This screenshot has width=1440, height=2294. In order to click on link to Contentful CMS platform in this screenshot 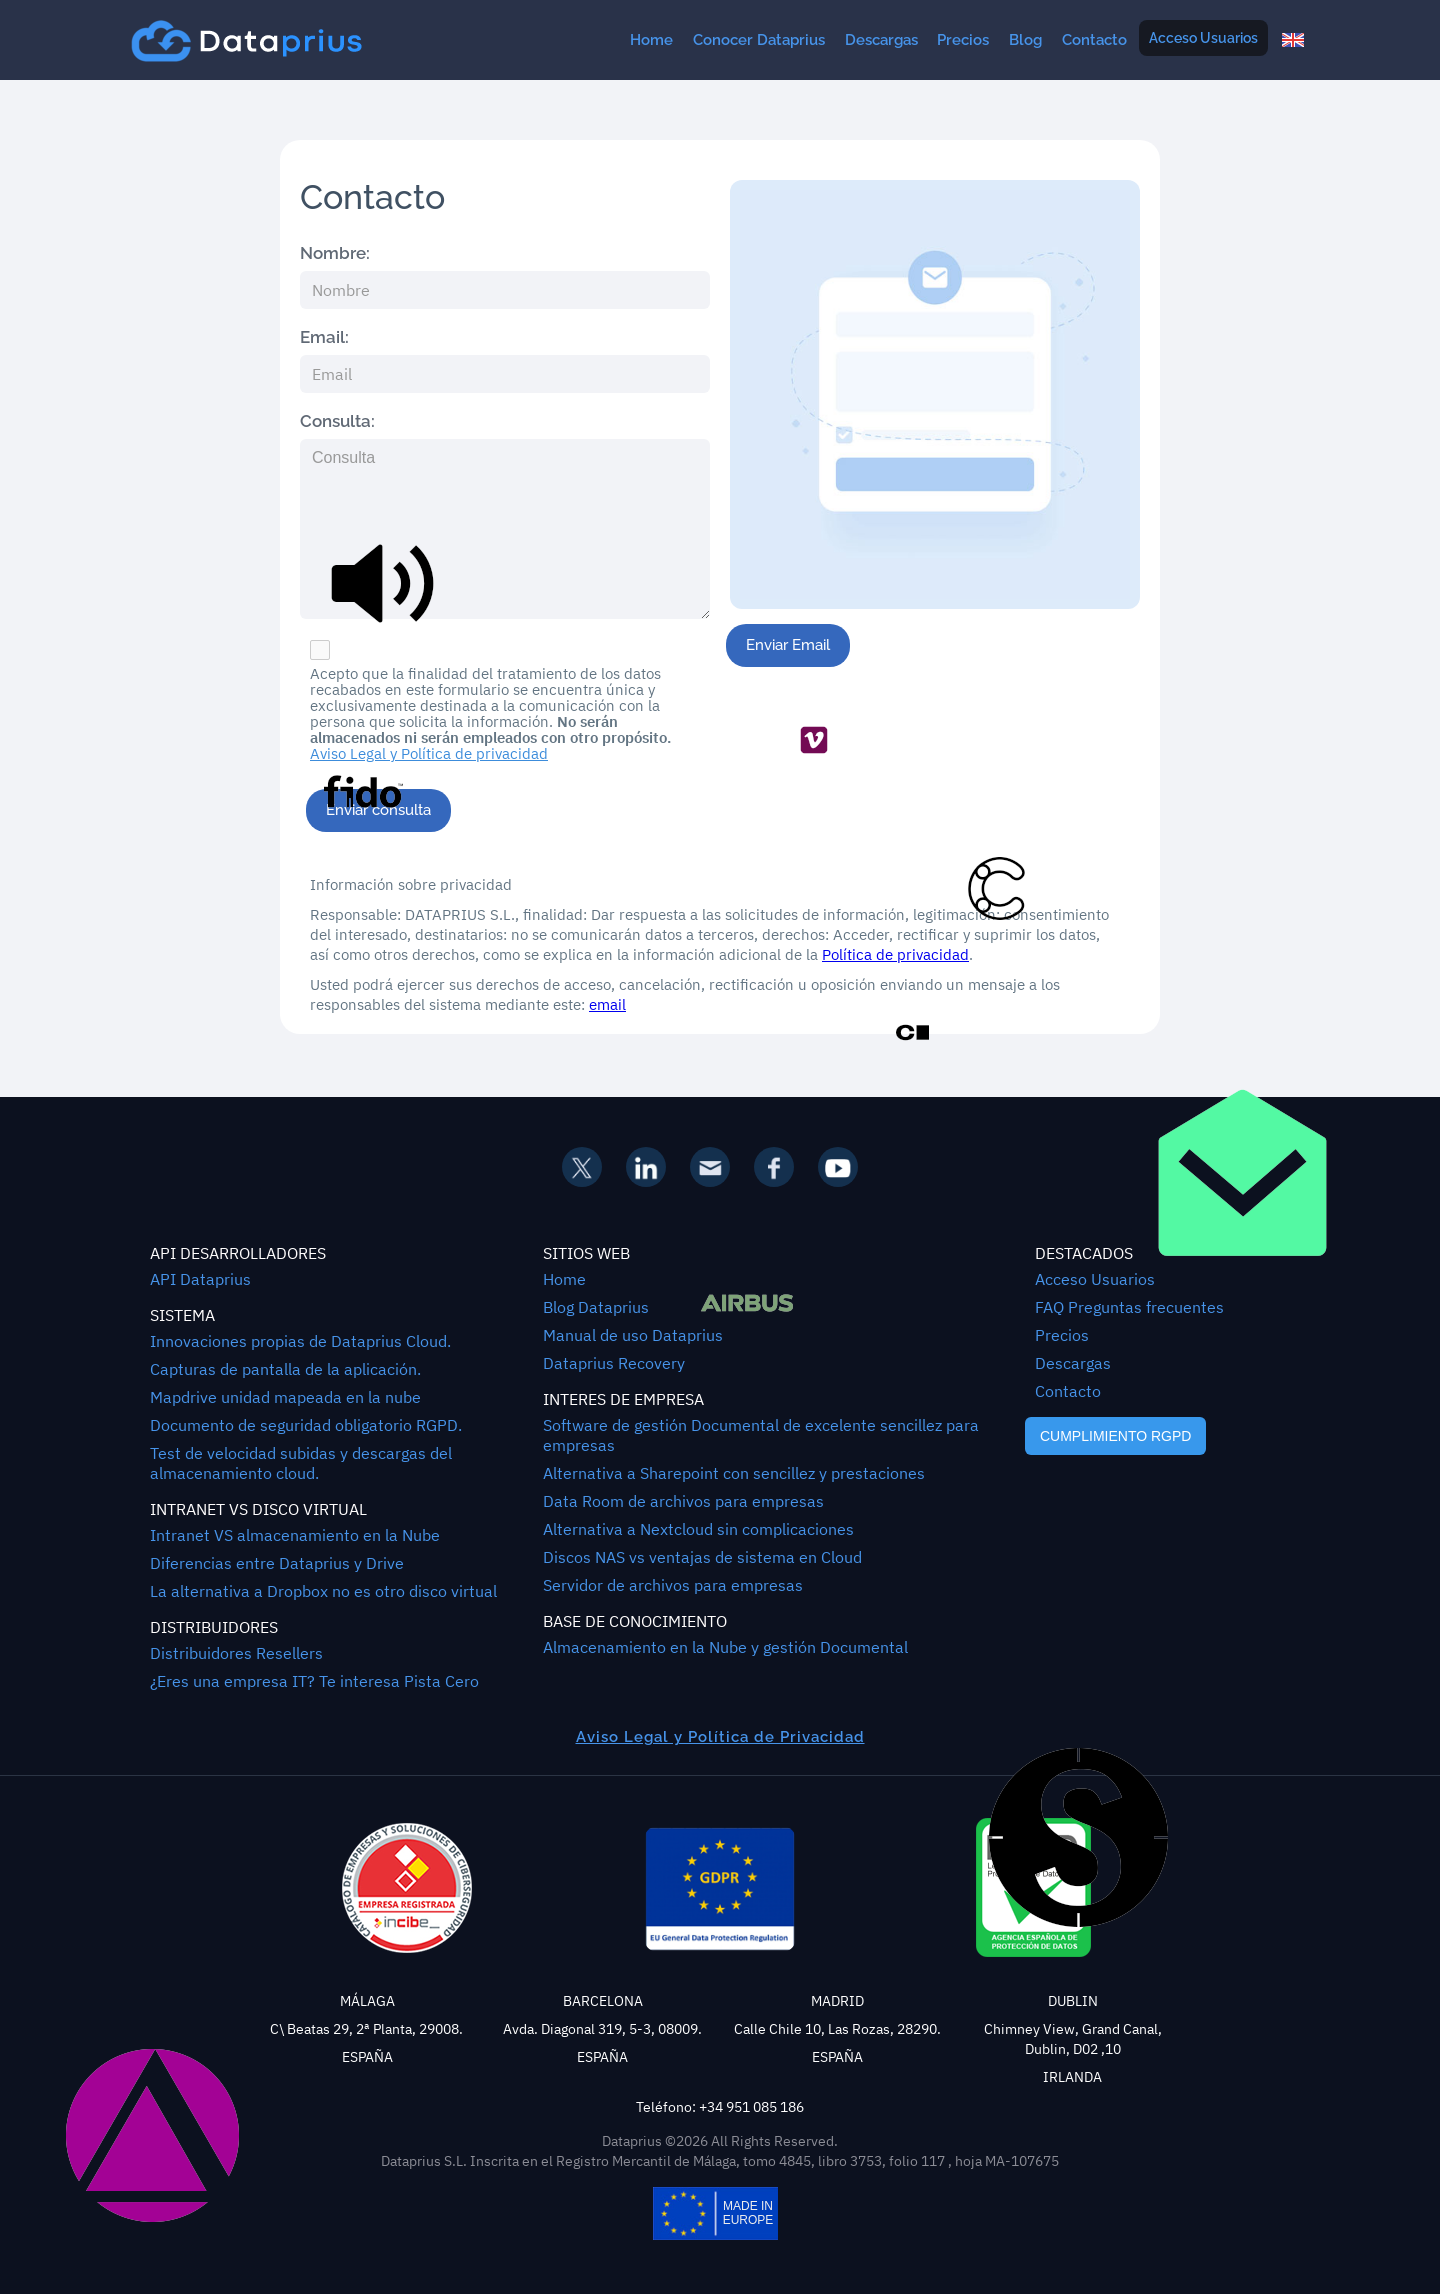, I will do `click(996, 888)`.